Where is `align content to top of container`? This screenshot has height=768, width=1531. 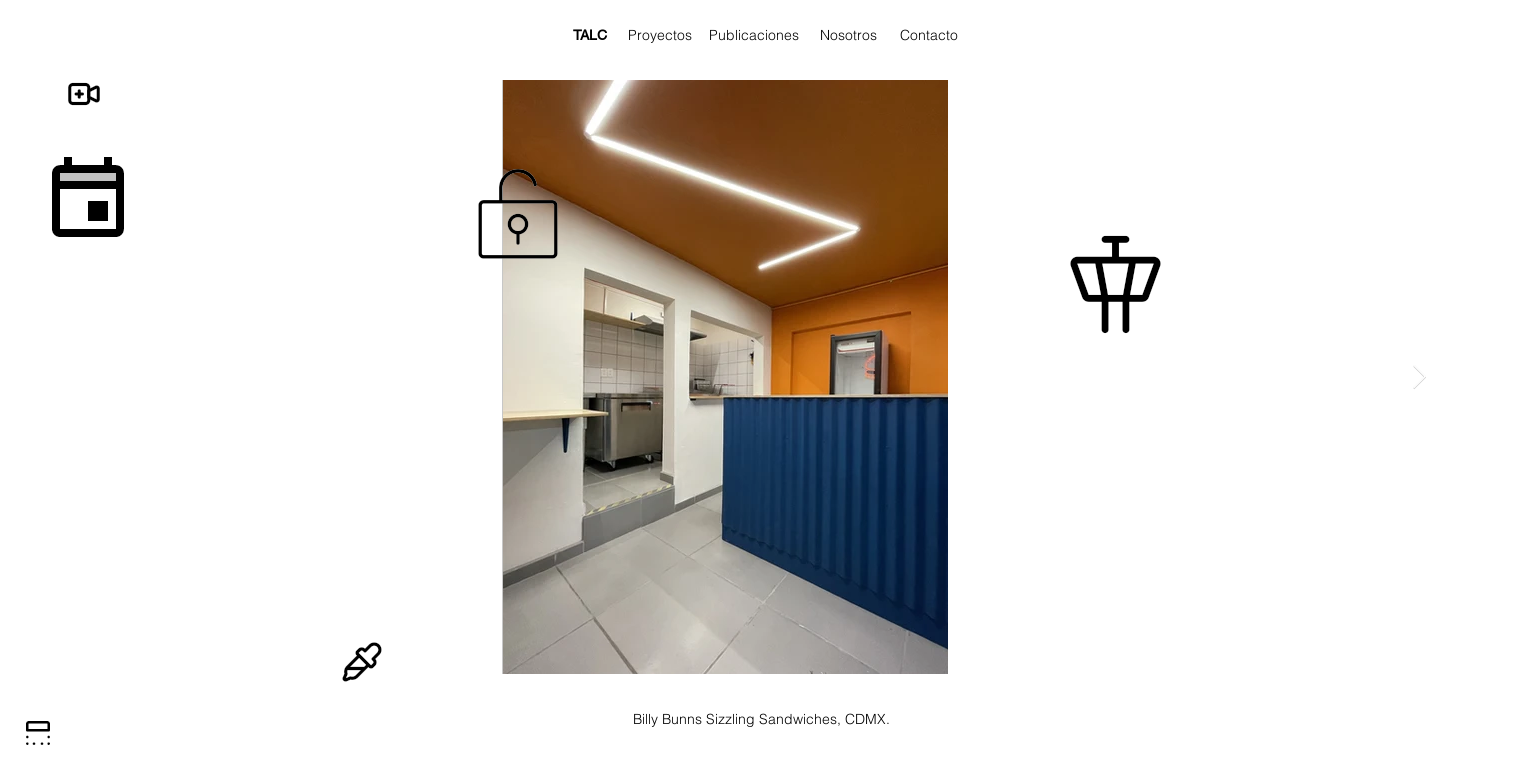
align content to top of container is located at coordinates (38, 733).